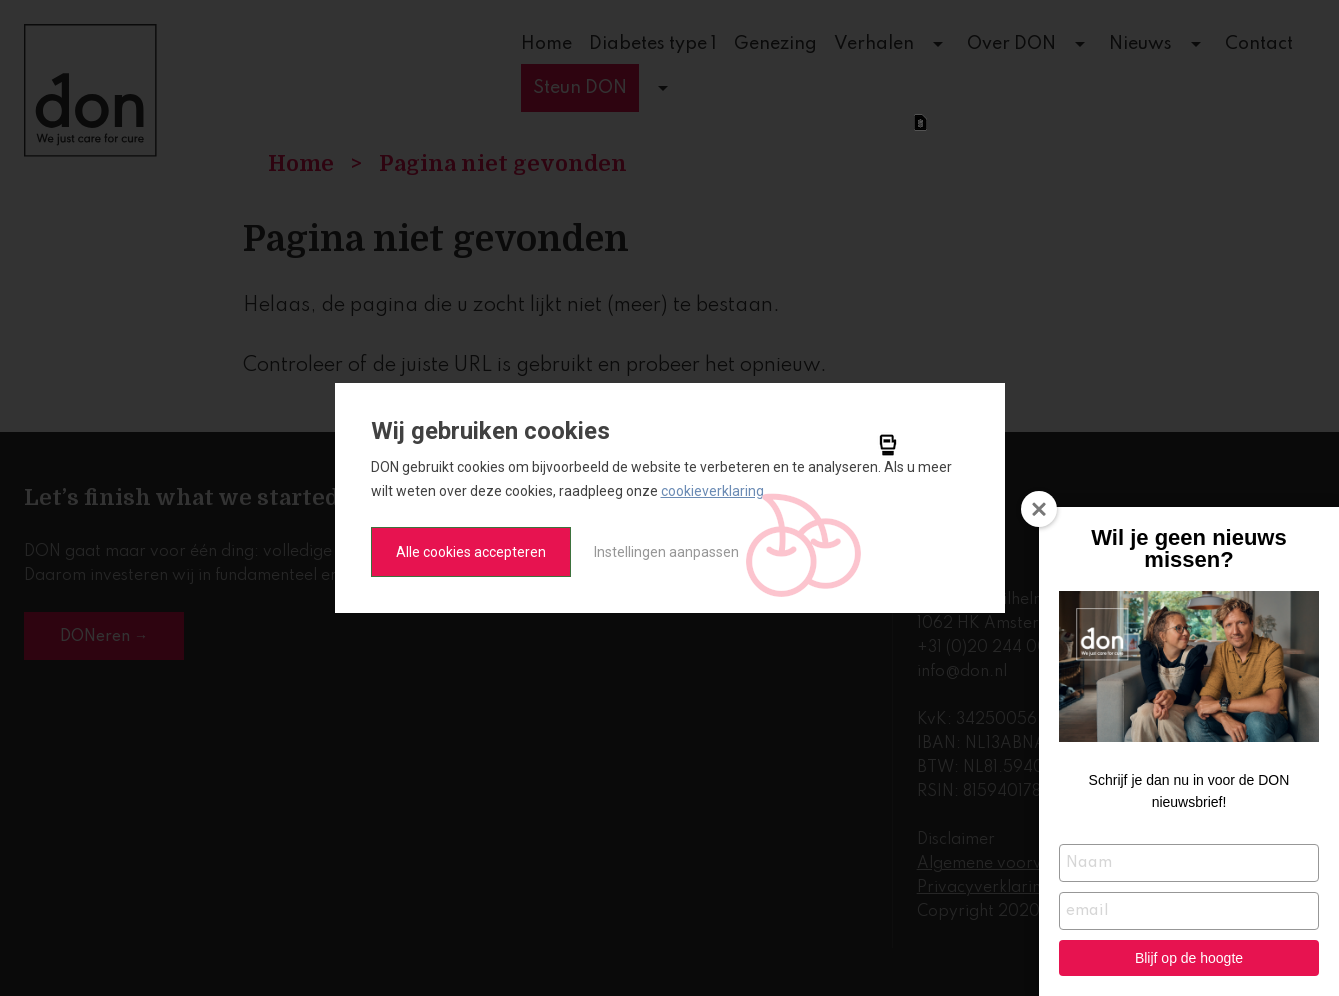  What do you see at coordinates (888, 445) in the screenshot?
I see `access mixed martial arts or boxing content` at bounding box center [888, 445].